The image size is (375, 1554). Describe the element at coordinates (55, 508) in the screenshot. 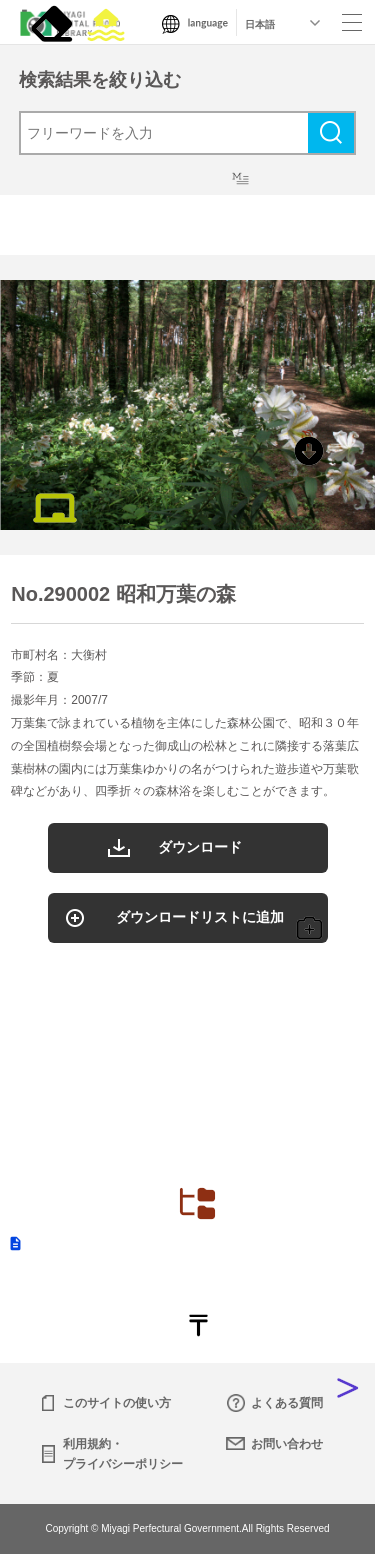

I see `access presentation or teaching mode` at that location.